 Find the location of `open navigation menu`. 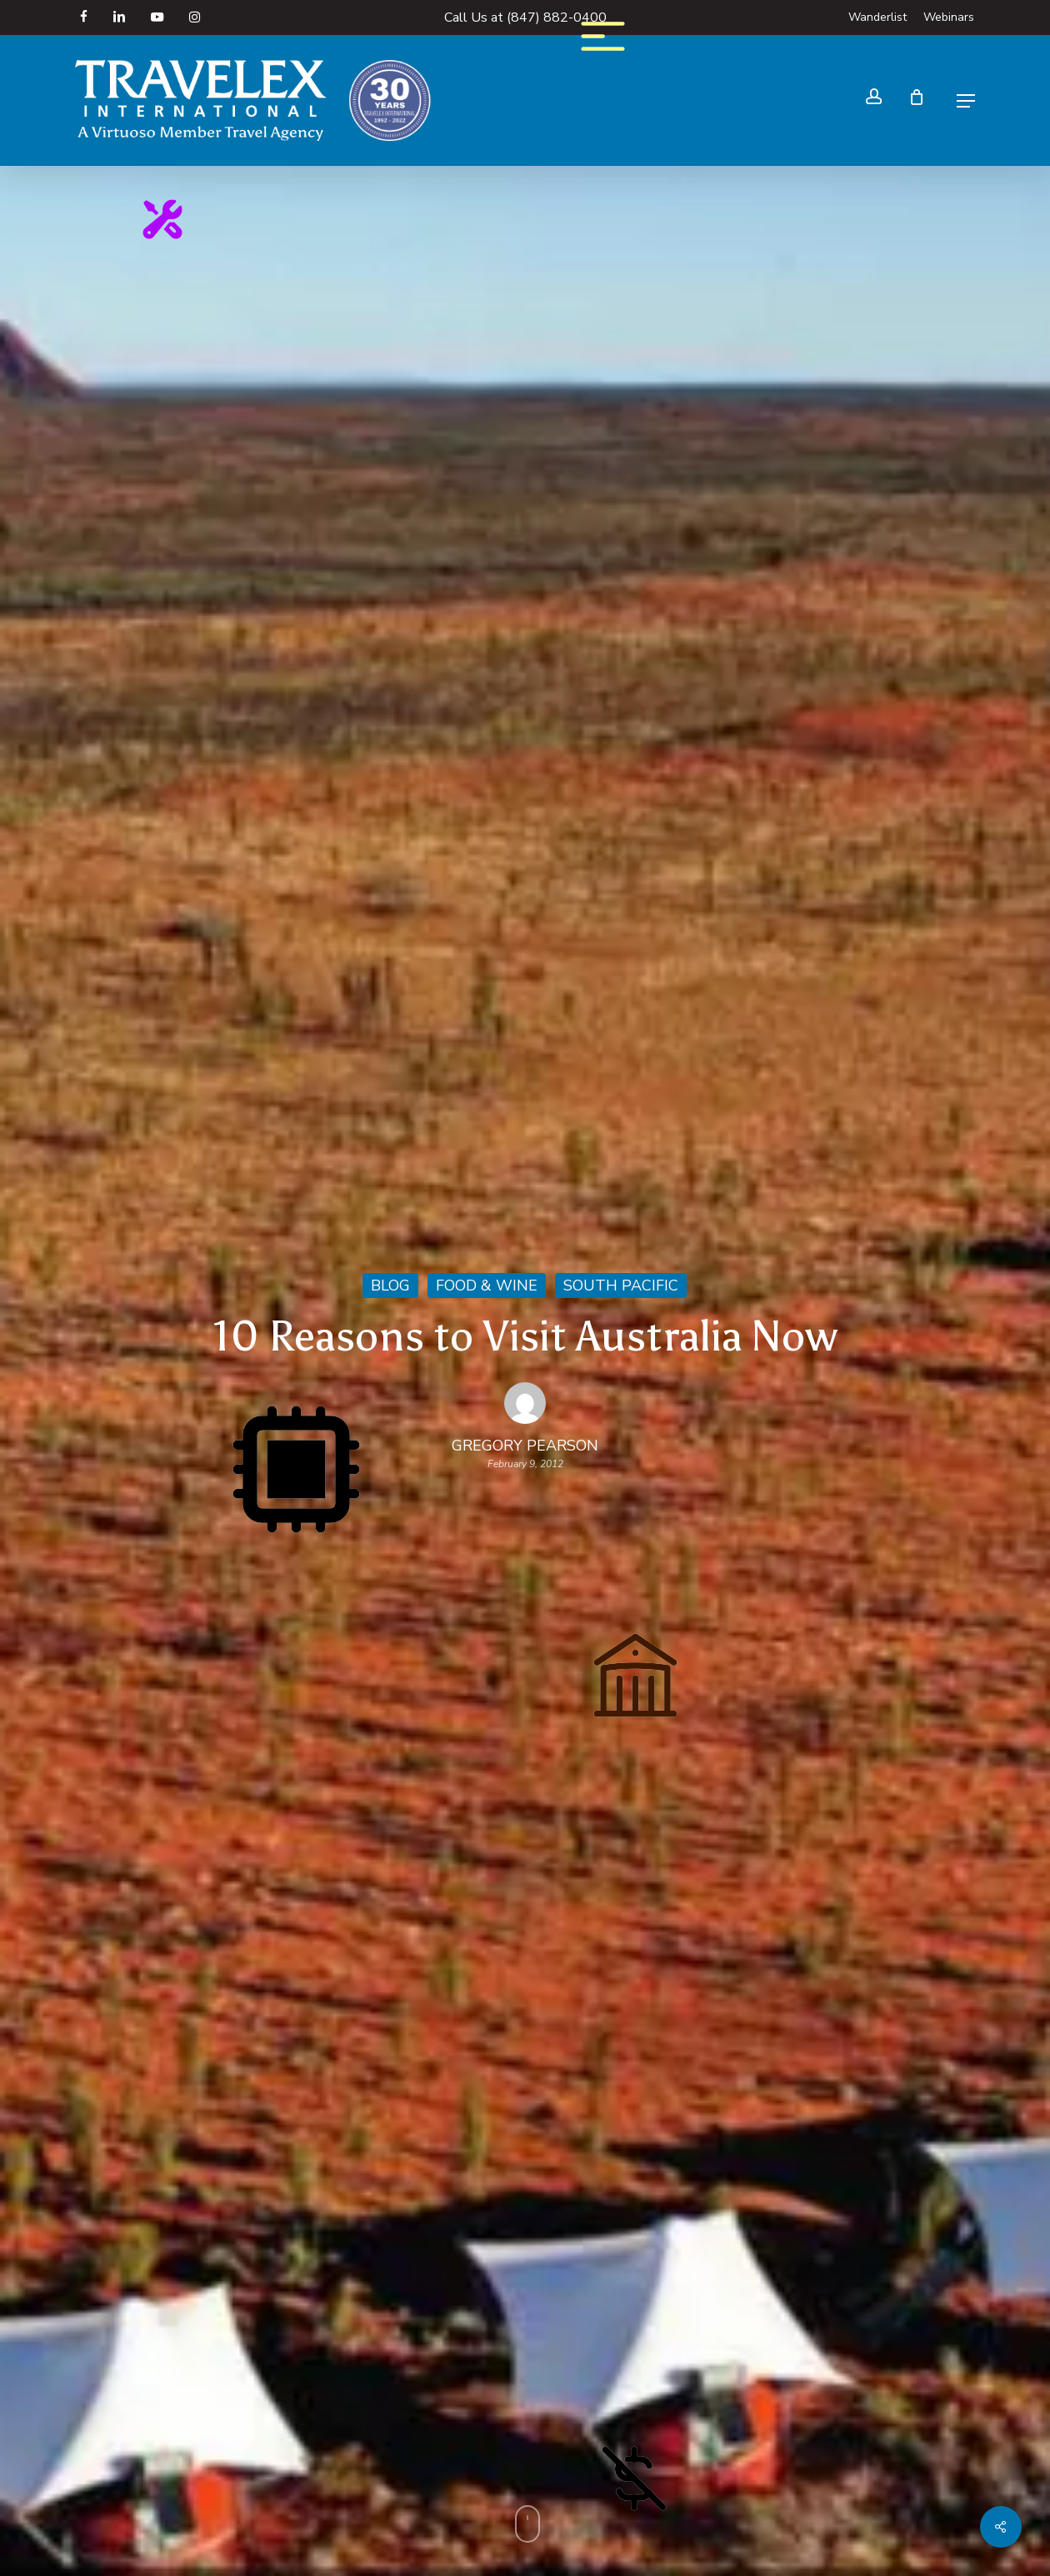

open navigation menu is located at coordinates (602, 36).